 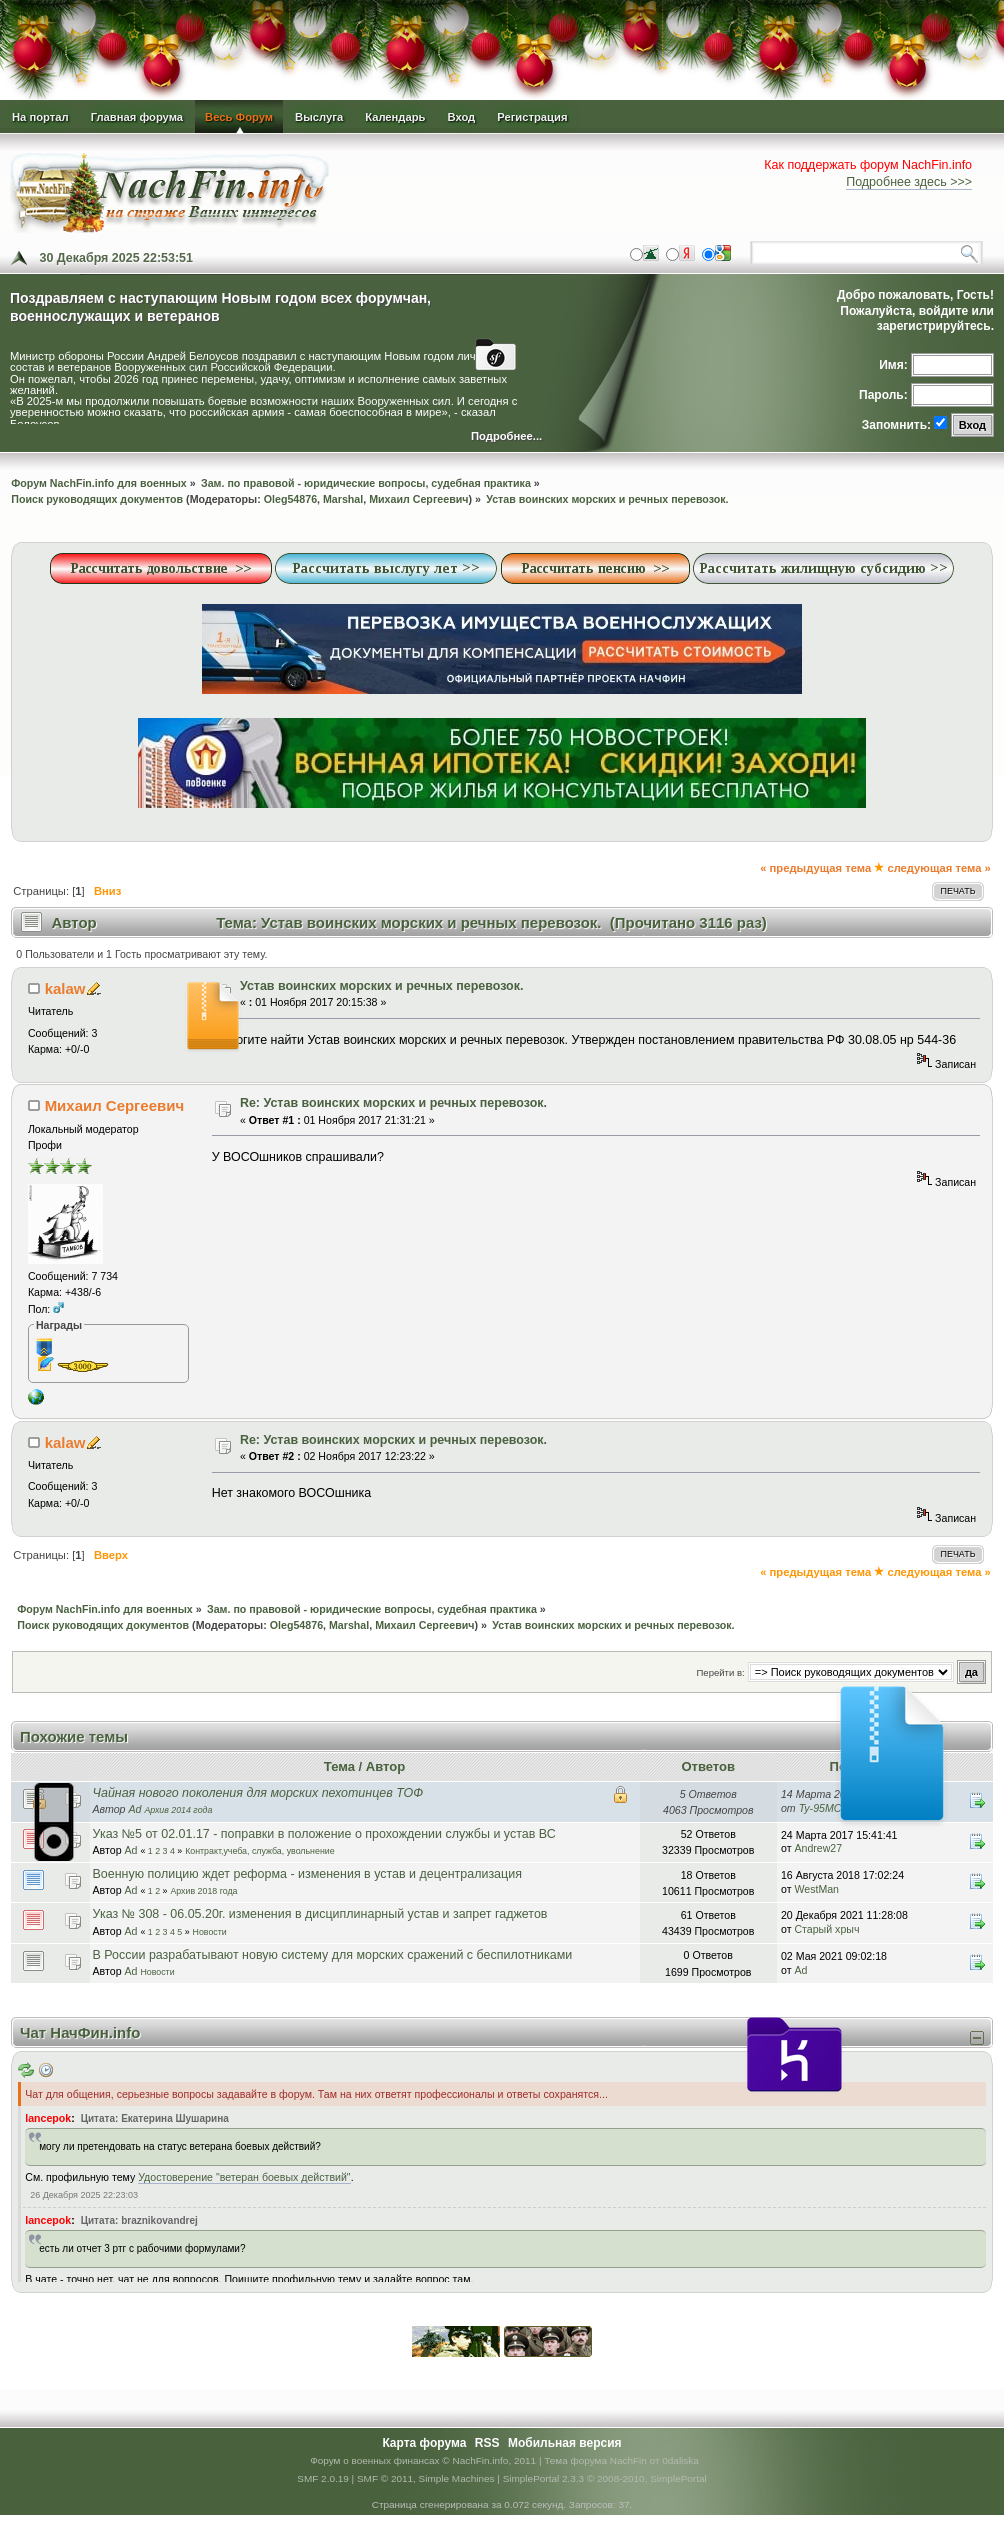 What do you see at coordinates (495, 355) in the screenshot?
I see `open symfony project folder` at bounding box center [495, 355].